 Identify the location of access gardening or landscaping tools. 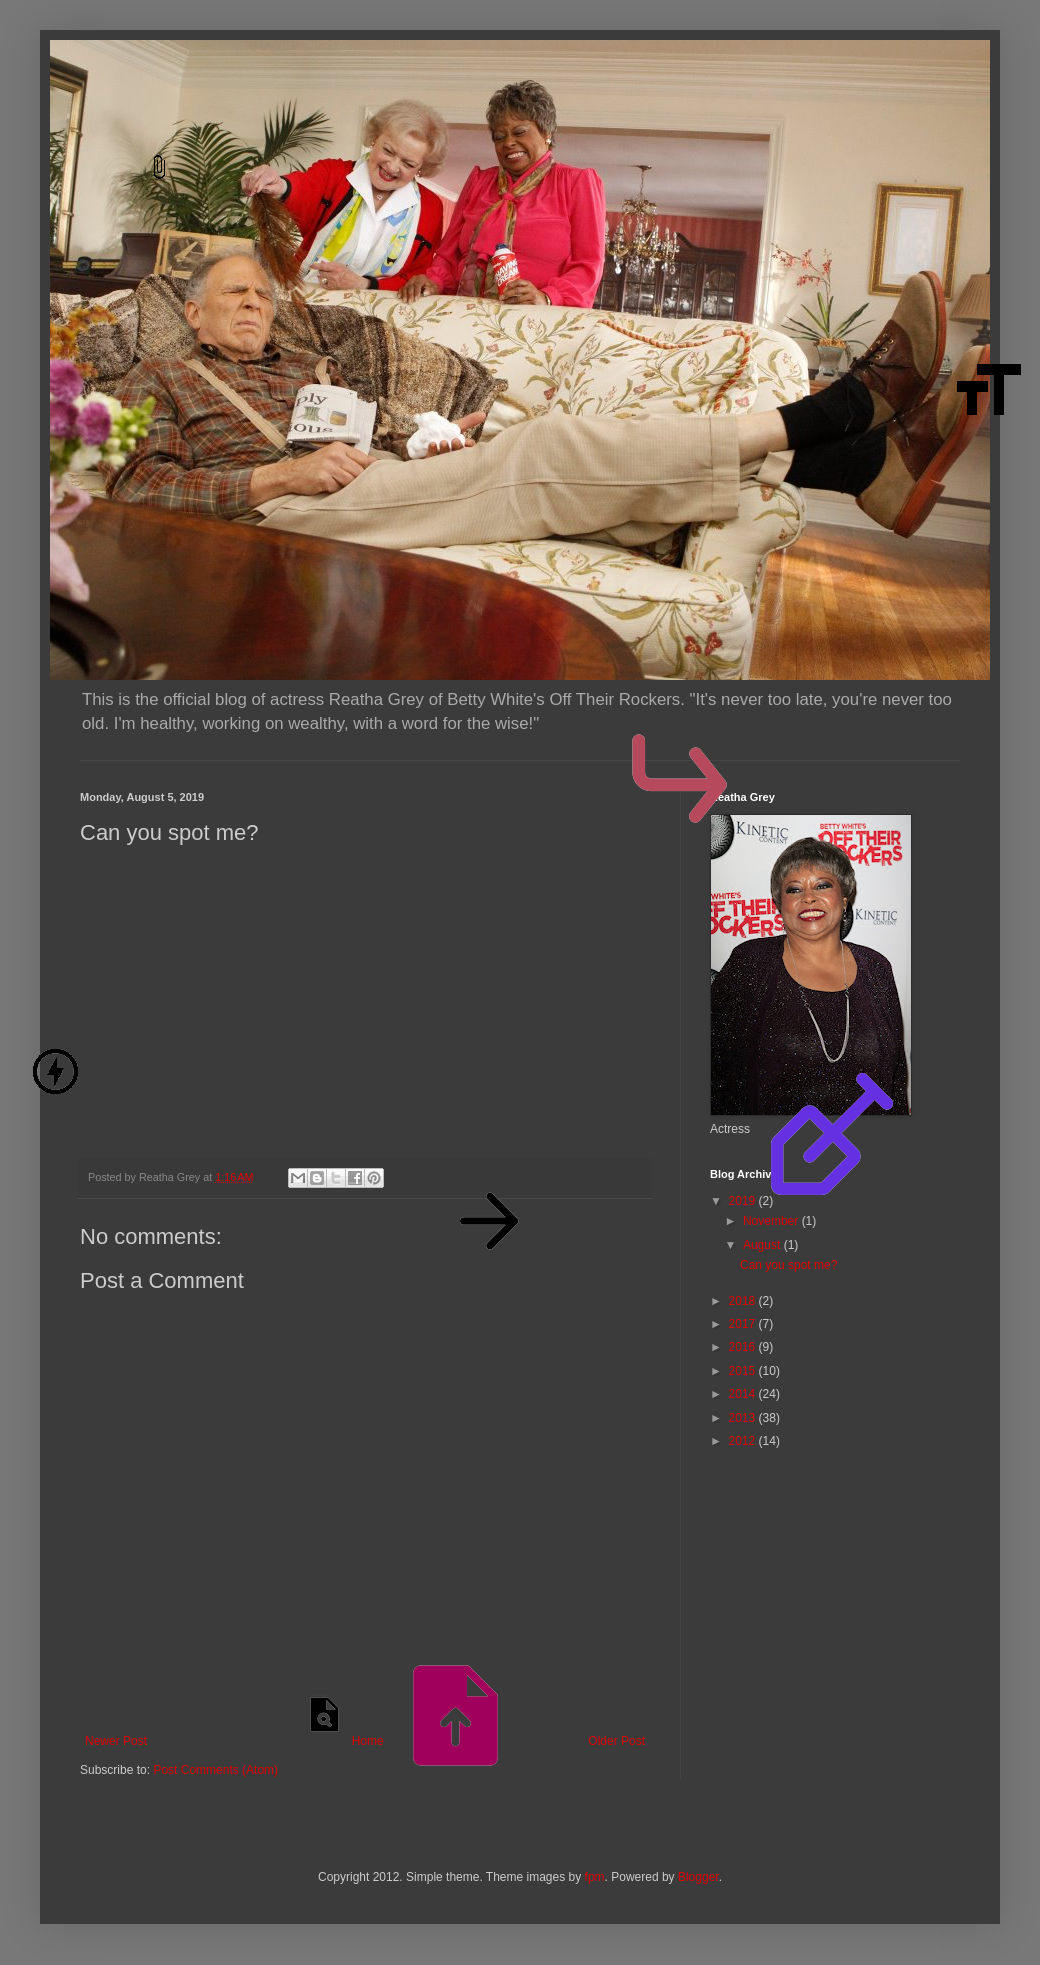
(830, 1136).